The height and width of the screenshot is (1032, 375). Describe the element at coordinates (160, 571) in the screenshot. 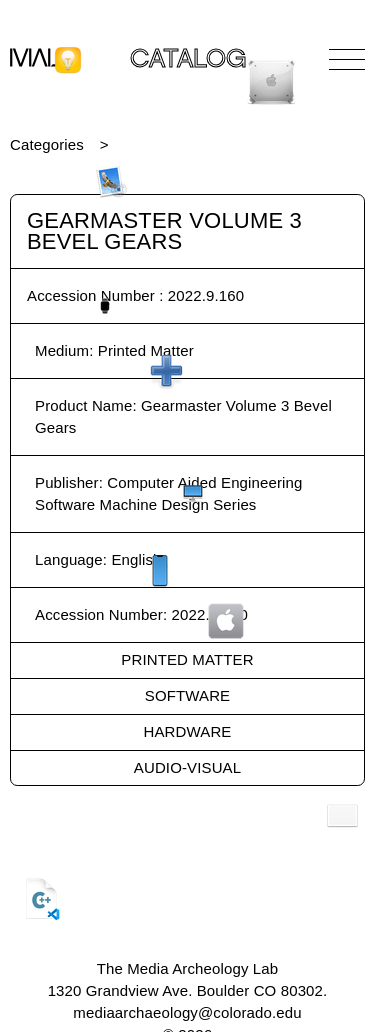

I see `iPhone 13 Pro device icon` at that location.